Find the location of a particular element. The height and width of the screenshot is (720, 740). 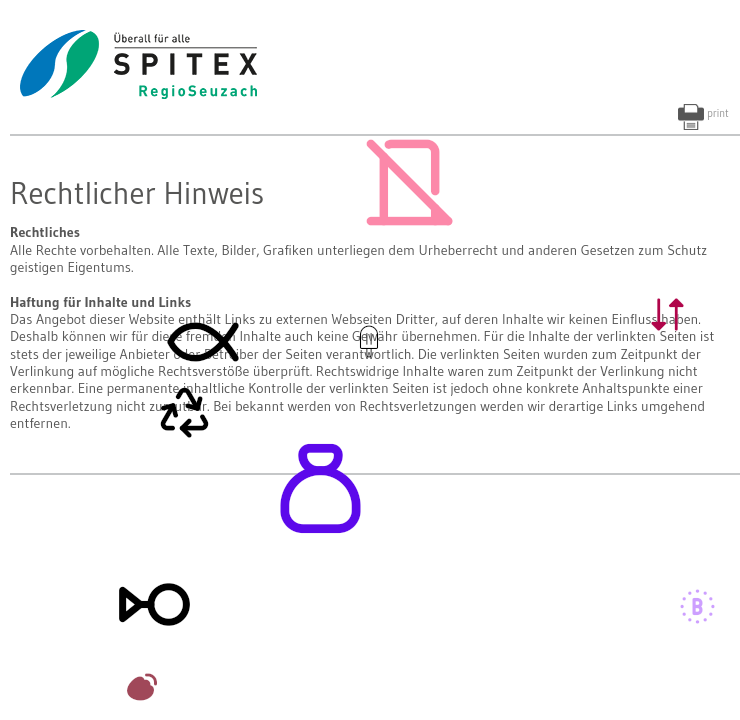

view your earnings or balance is located at coordinates (320, 488).